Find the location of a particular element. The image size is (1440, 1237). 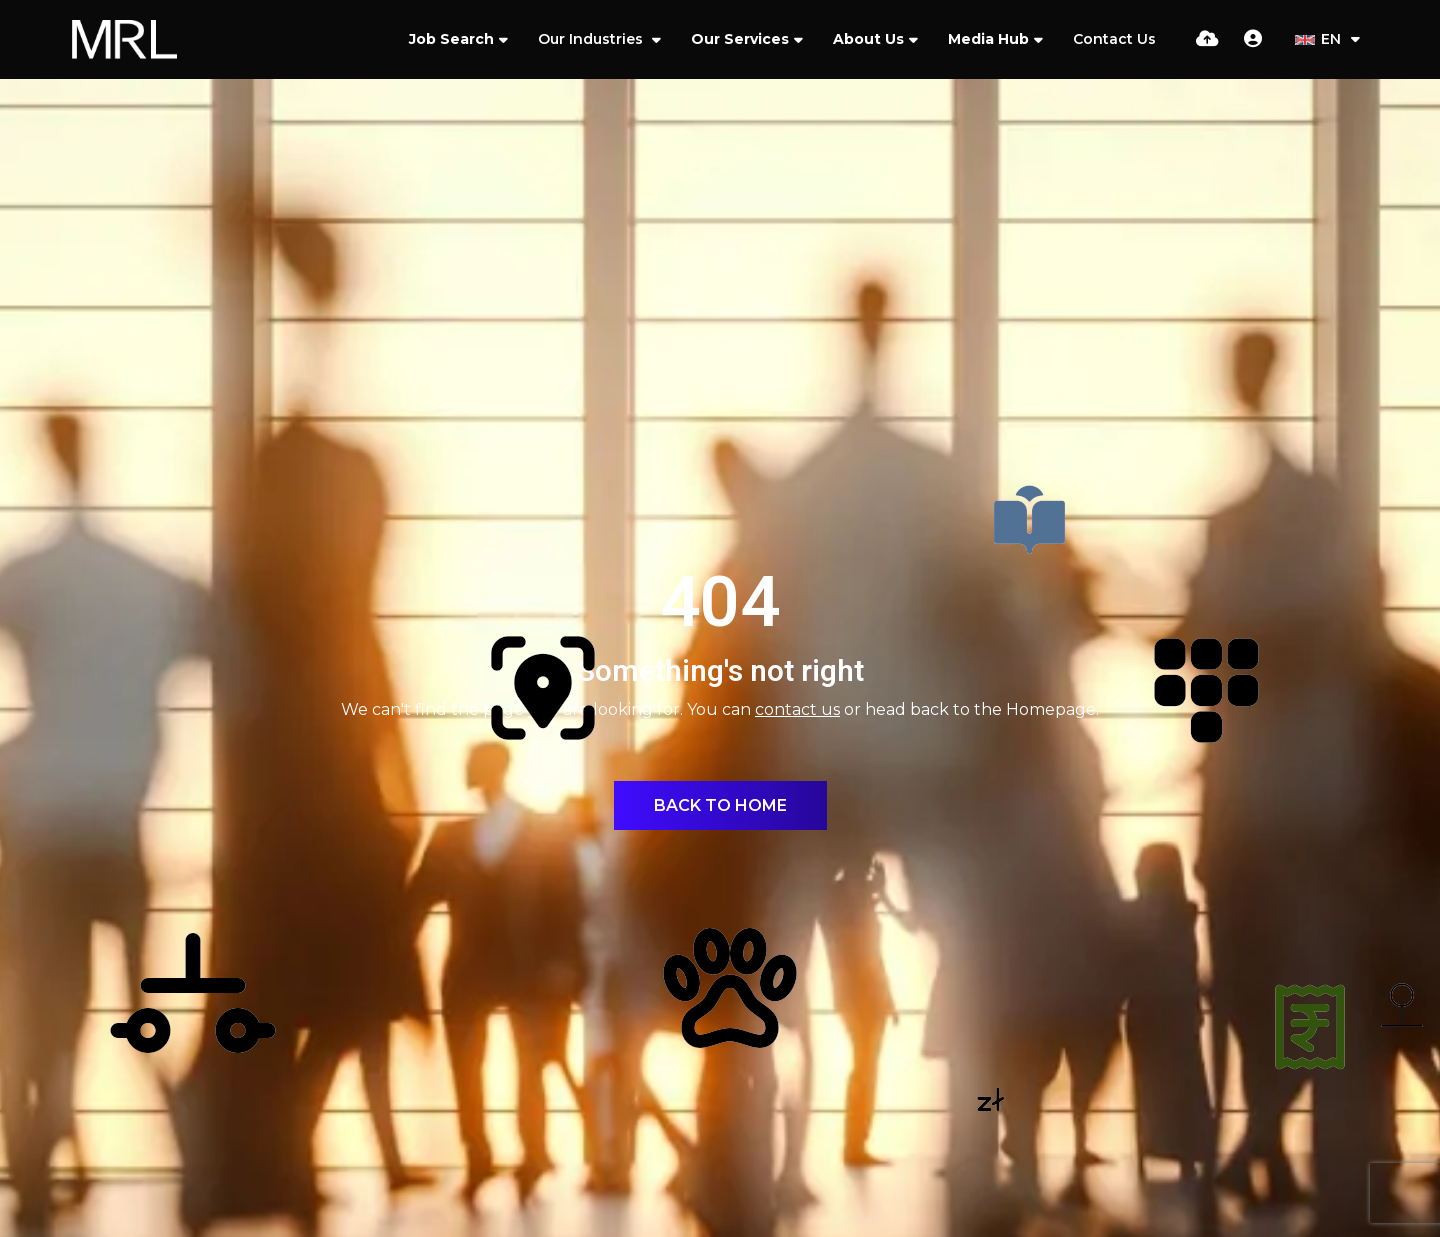

view transaction receipt in indian rupees is located at coordinates (1310, 1027).